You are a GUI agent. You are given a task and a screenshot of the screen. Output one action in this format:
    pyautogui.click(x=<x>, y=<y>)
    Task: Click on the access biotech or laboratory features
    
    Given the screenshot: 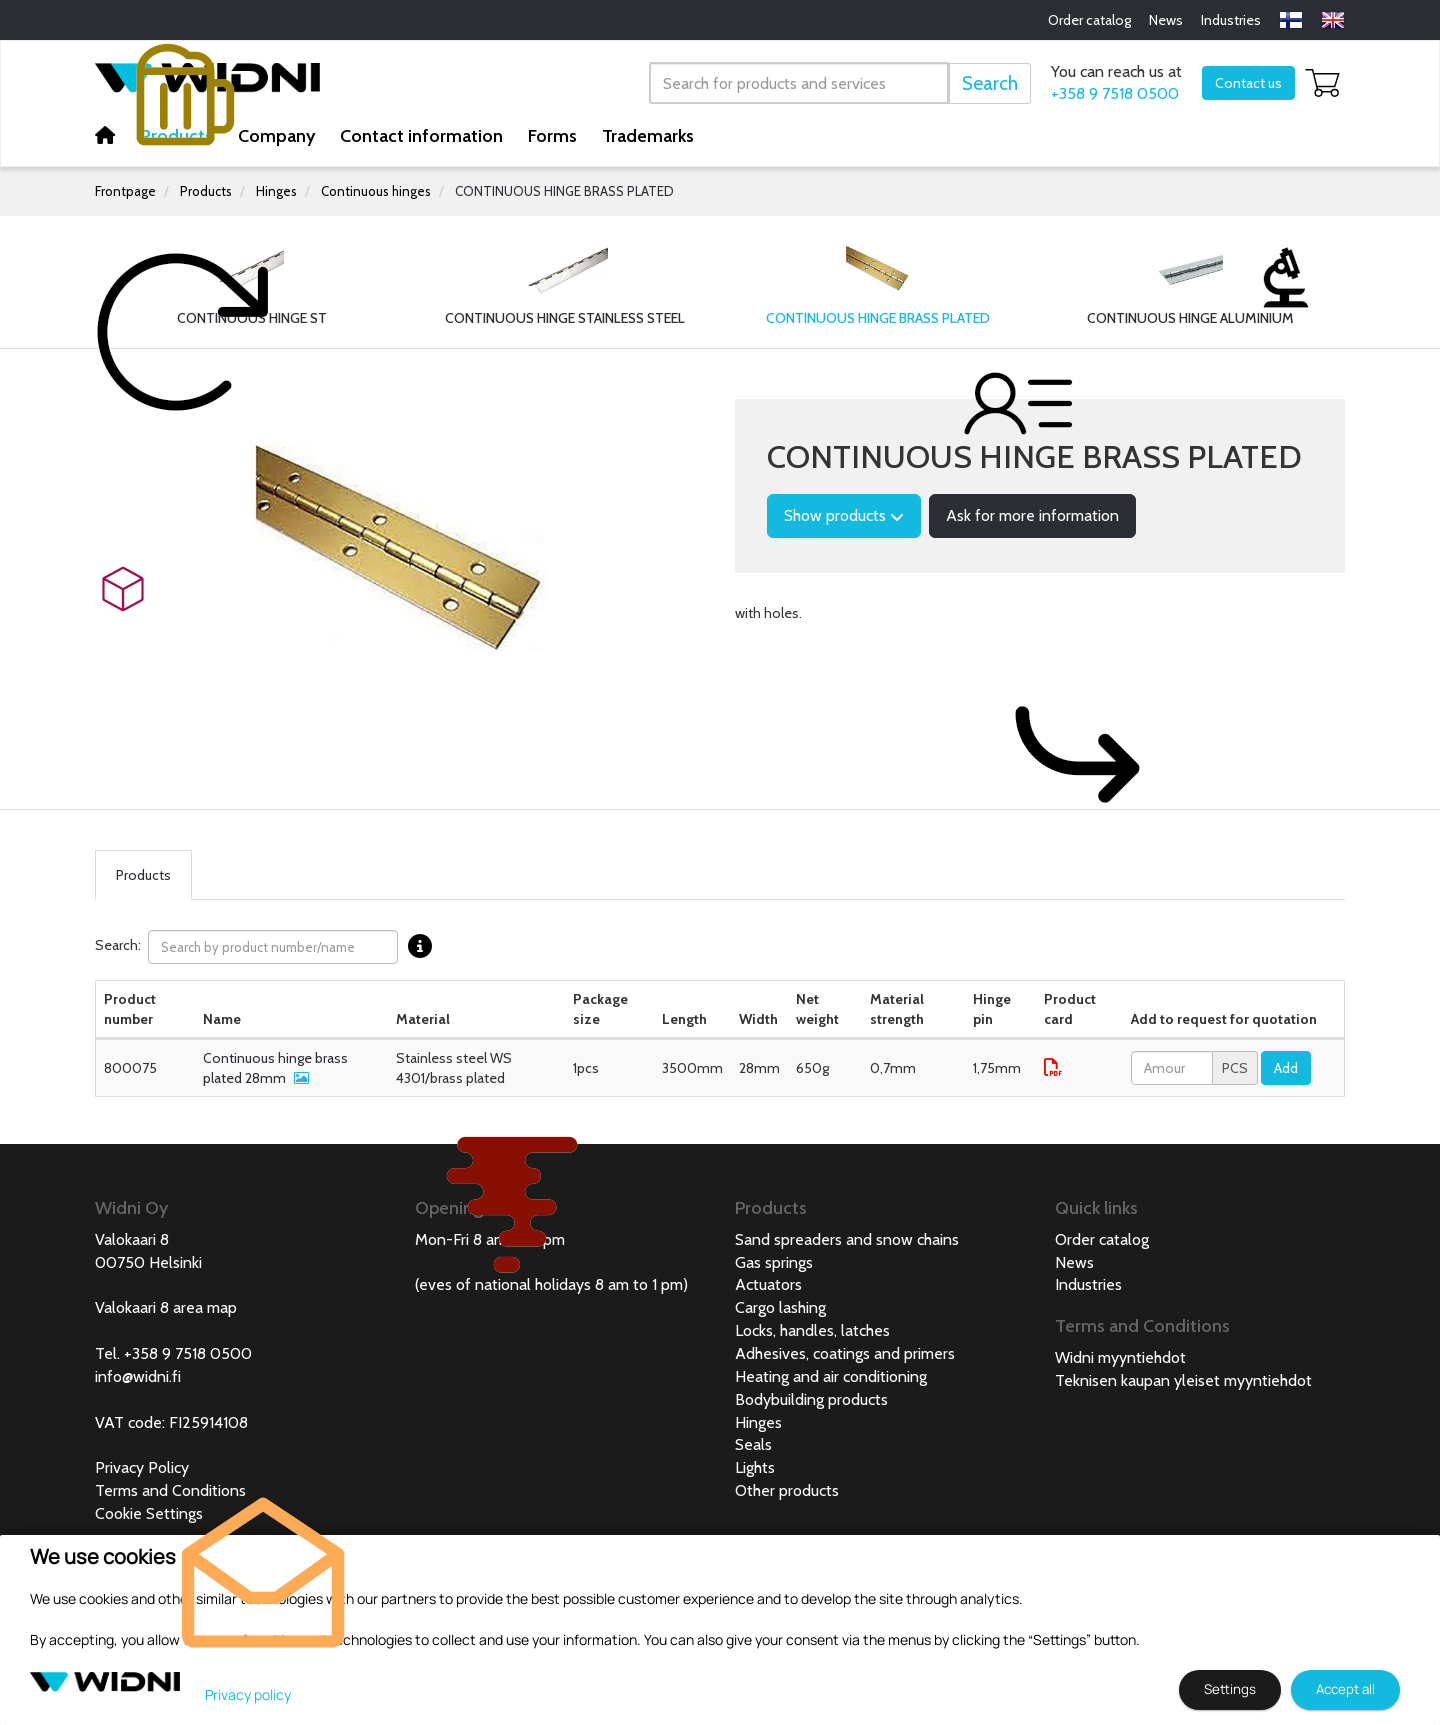 What is the action you would take?
    pyautogui.click(x=1286, y=279)
    